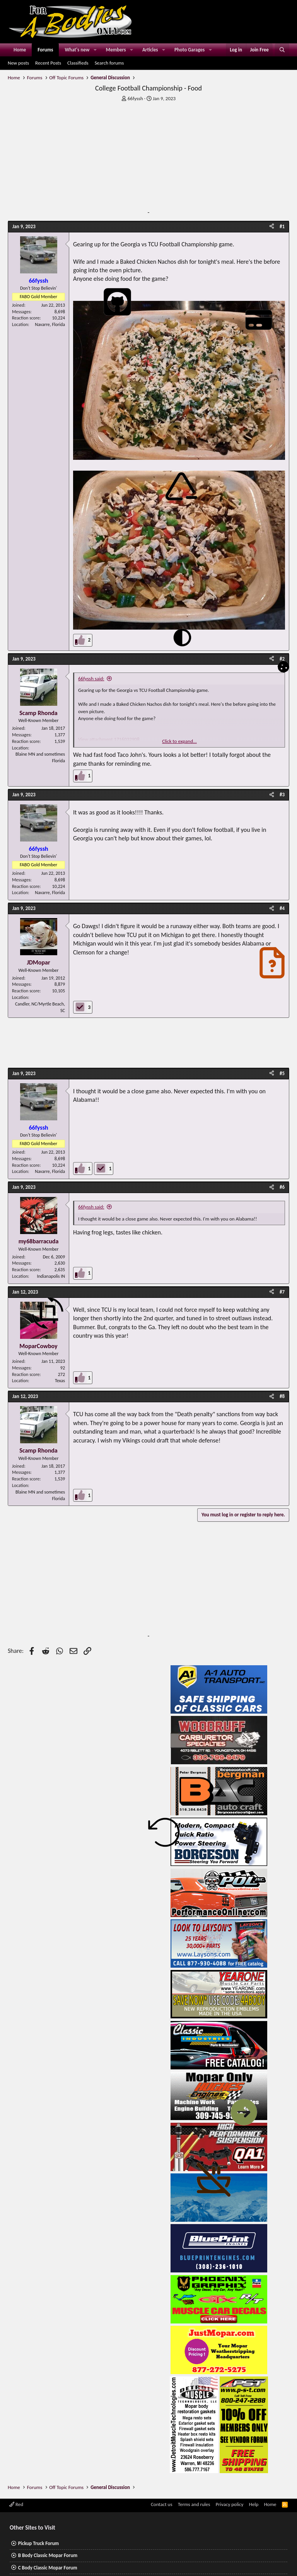  Describe the element at coordinates (283, 667) in the screenshot. I see `manage cookie preferences` at that location.